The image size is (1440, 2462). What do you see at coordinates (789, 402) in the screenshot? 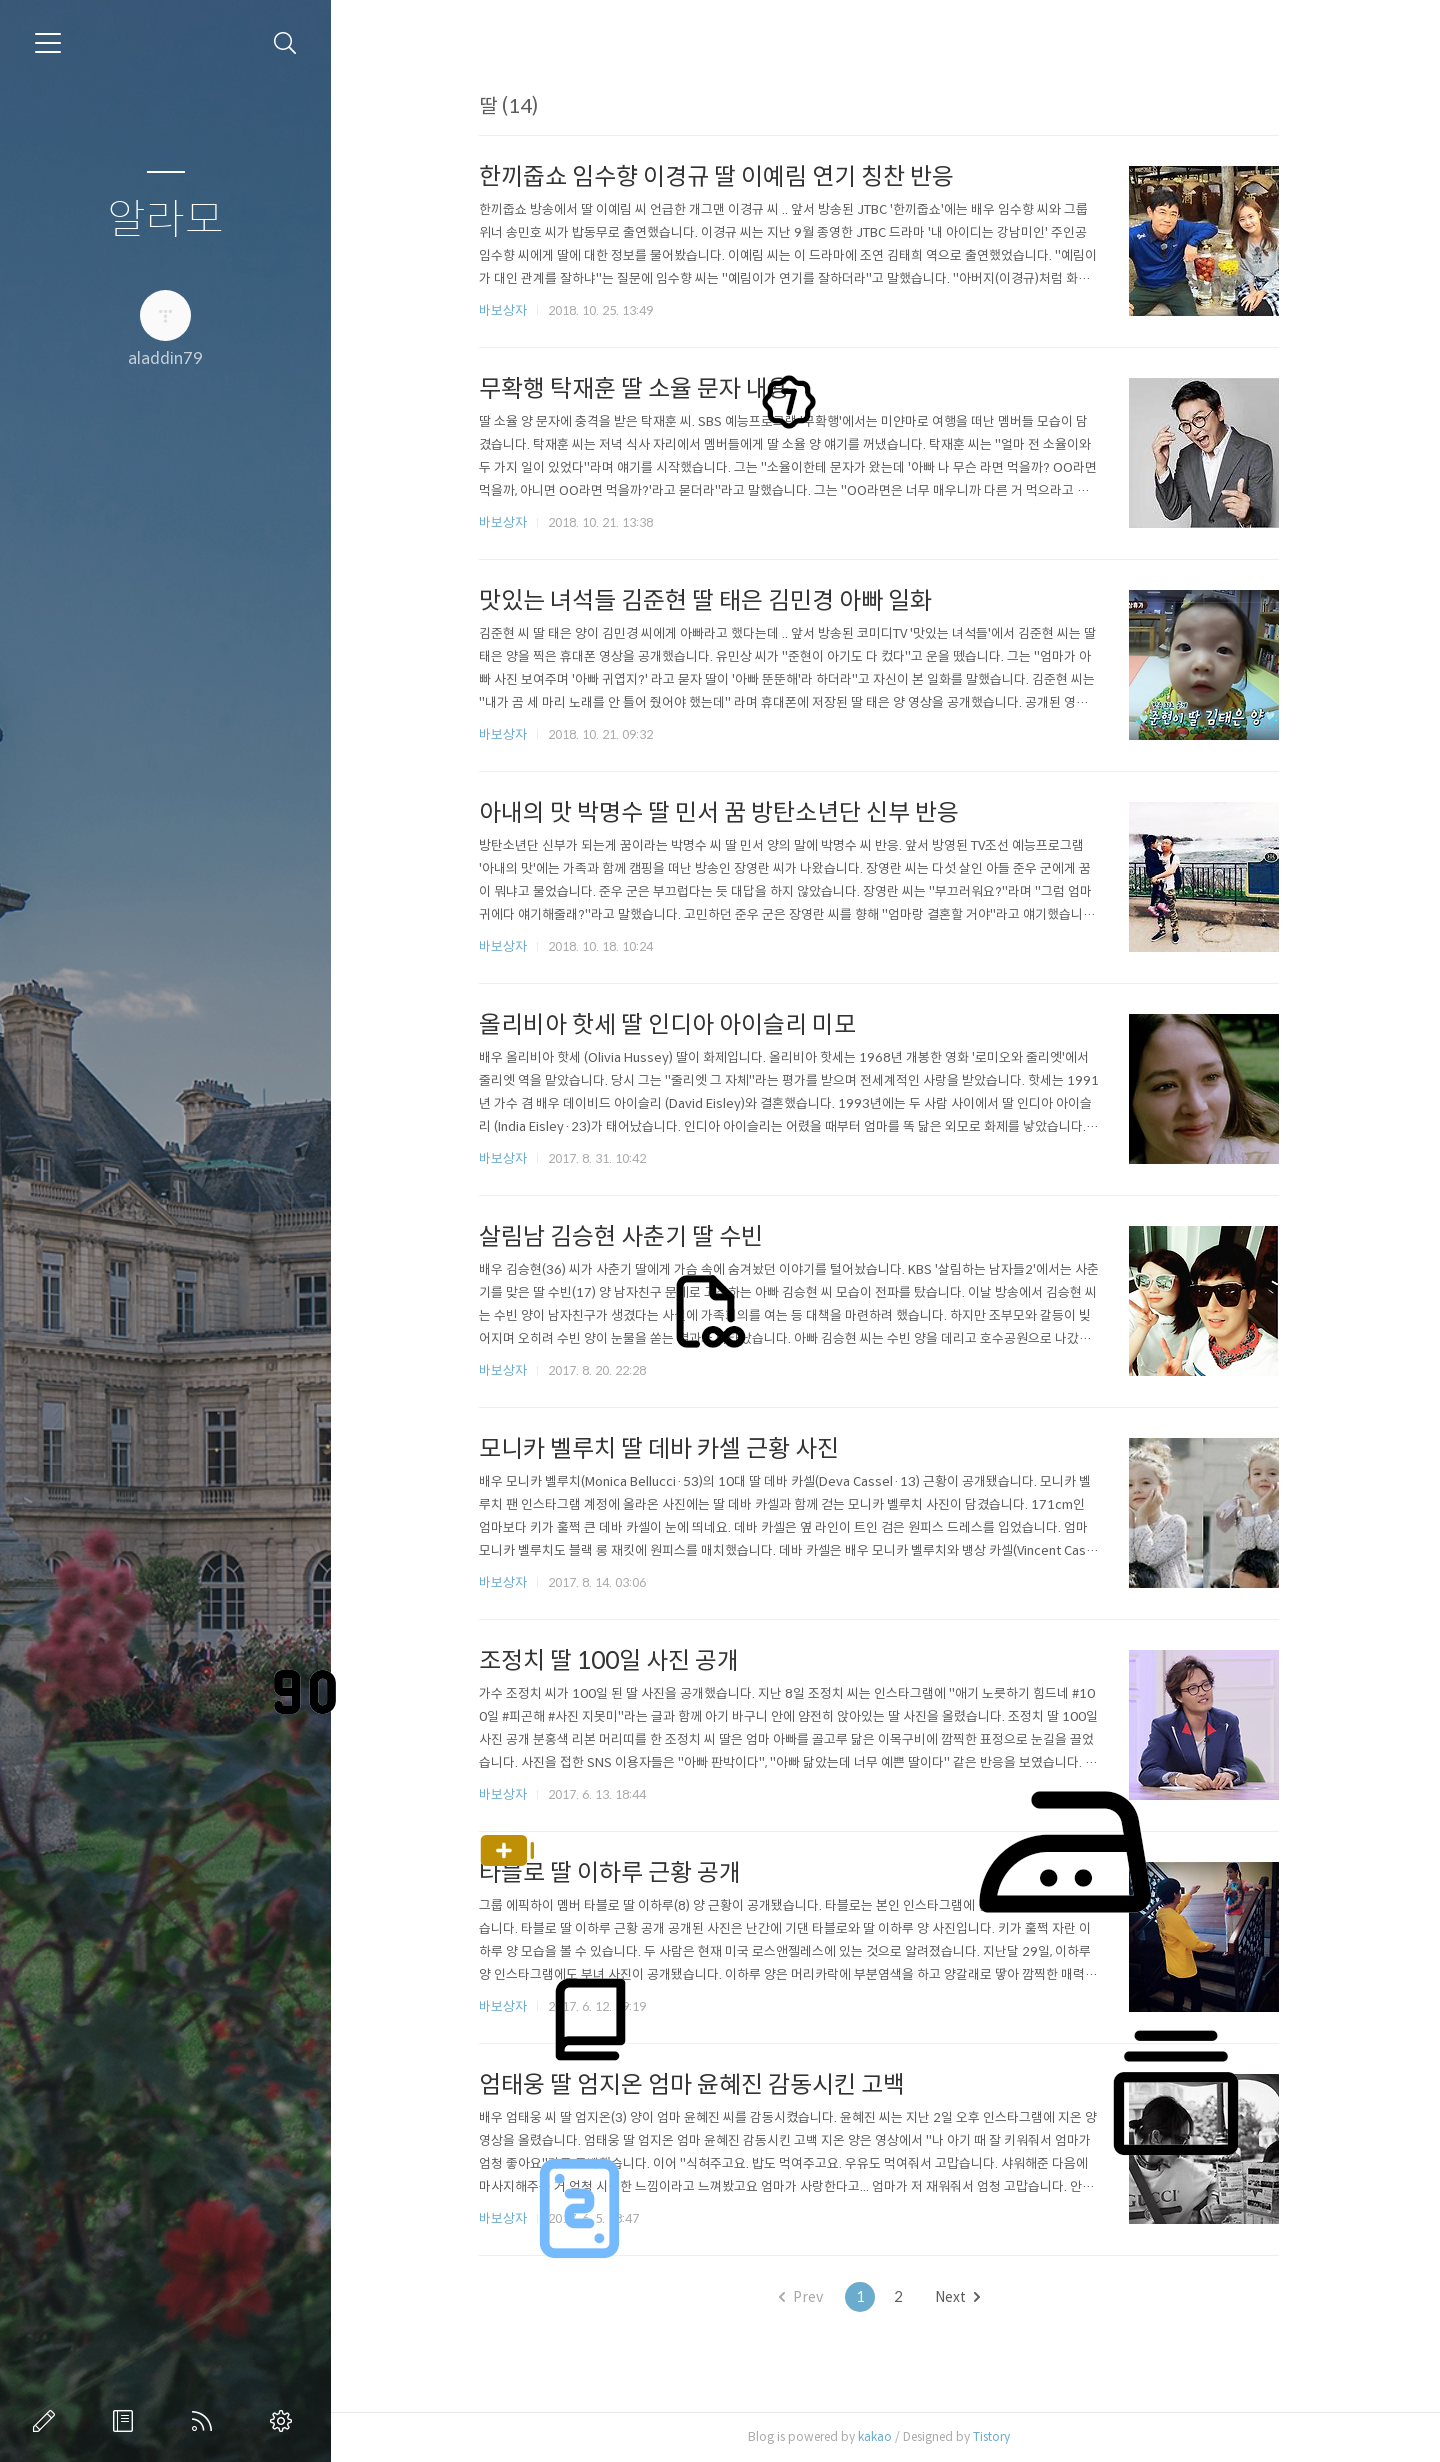
I see `indicates rank or position number 7` at bounding box center [789, 402].